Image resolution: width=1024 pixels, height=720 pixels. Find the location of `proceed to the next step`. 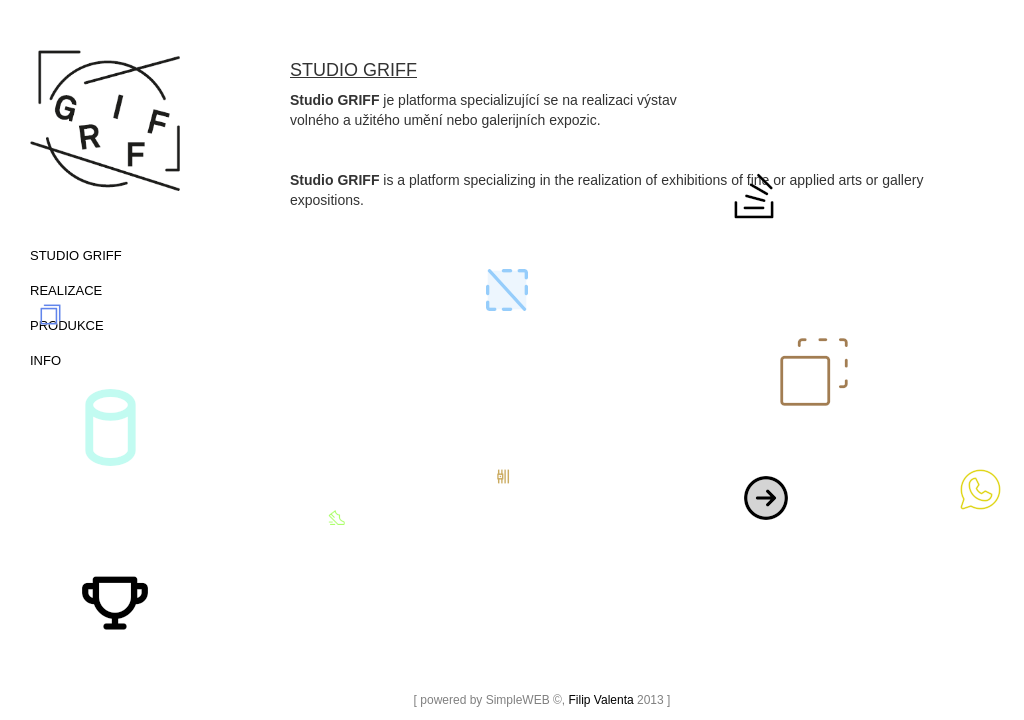

proceed to the next step is located at coordinates (766, 498).